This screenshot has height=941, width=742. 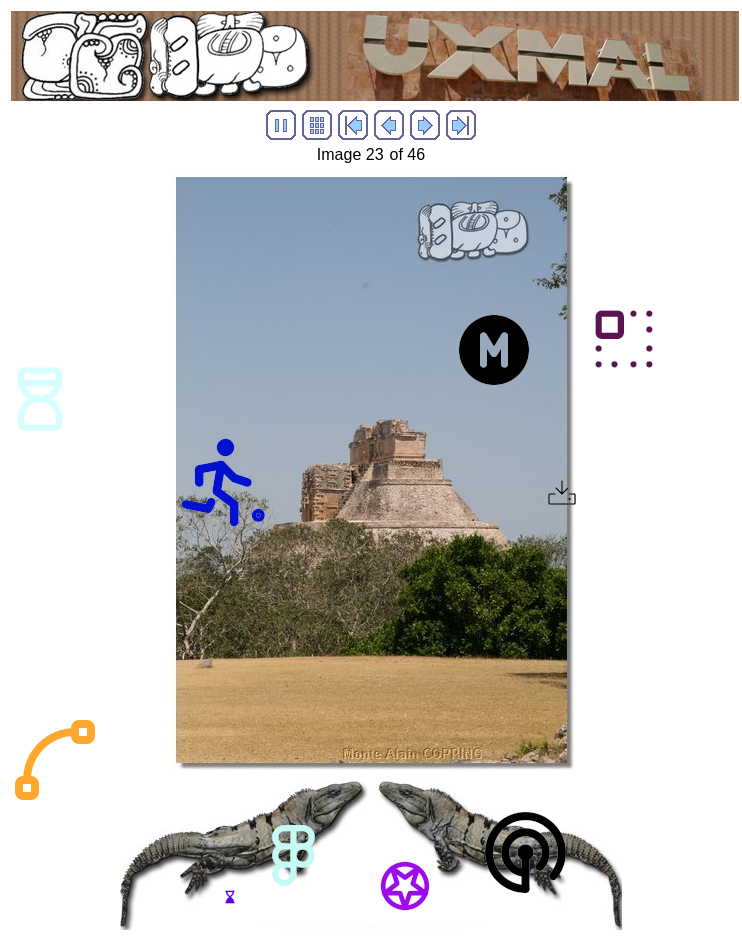 What do you see at coordinates (624, 339) in the screenshot?
I see `align content to top-left corner` at bounding box center [624, 339].